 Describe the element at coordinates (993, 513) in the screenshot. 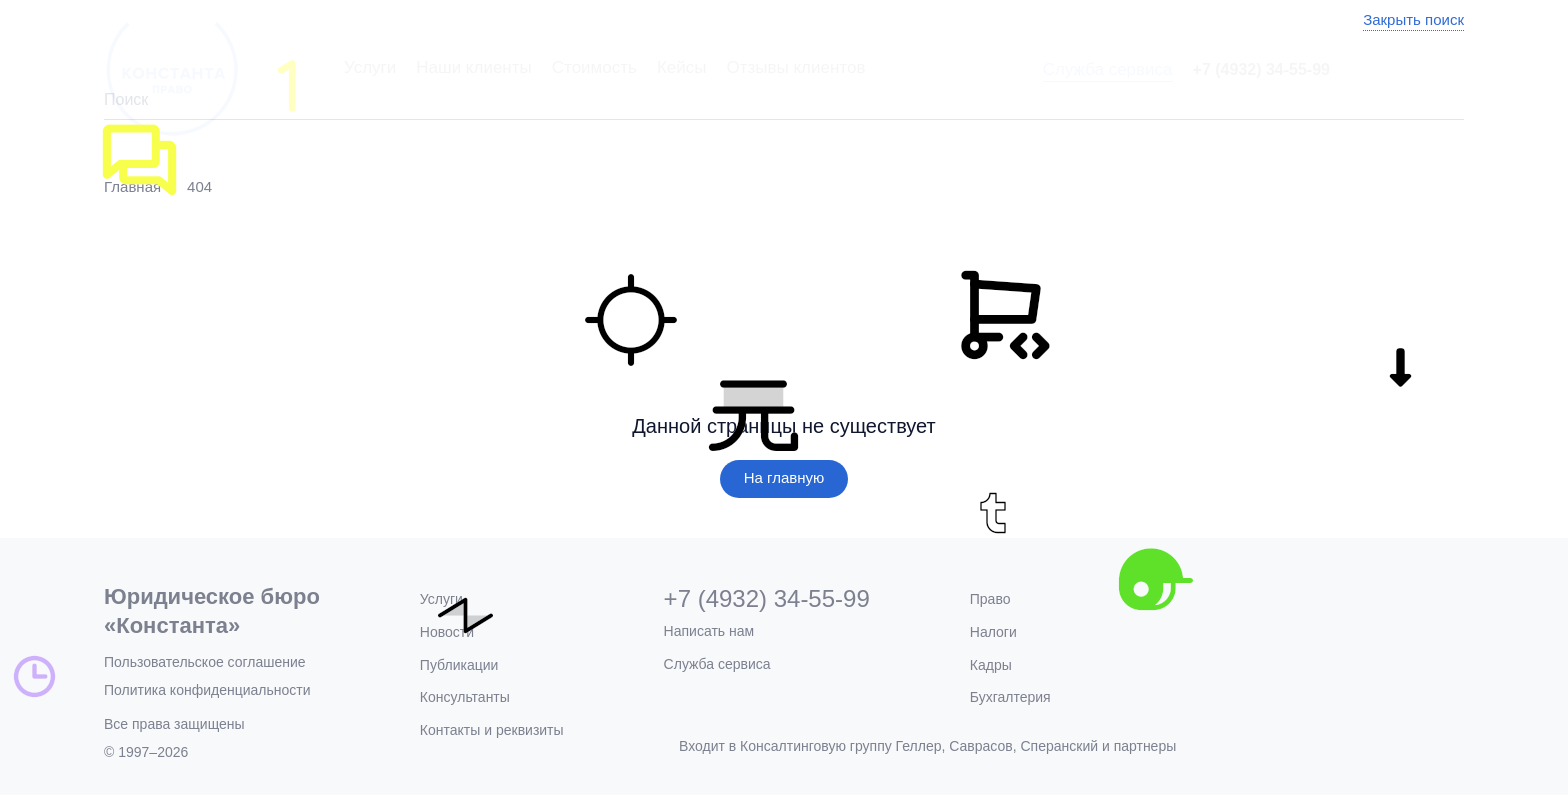

I see `open tumblr app` at that location.